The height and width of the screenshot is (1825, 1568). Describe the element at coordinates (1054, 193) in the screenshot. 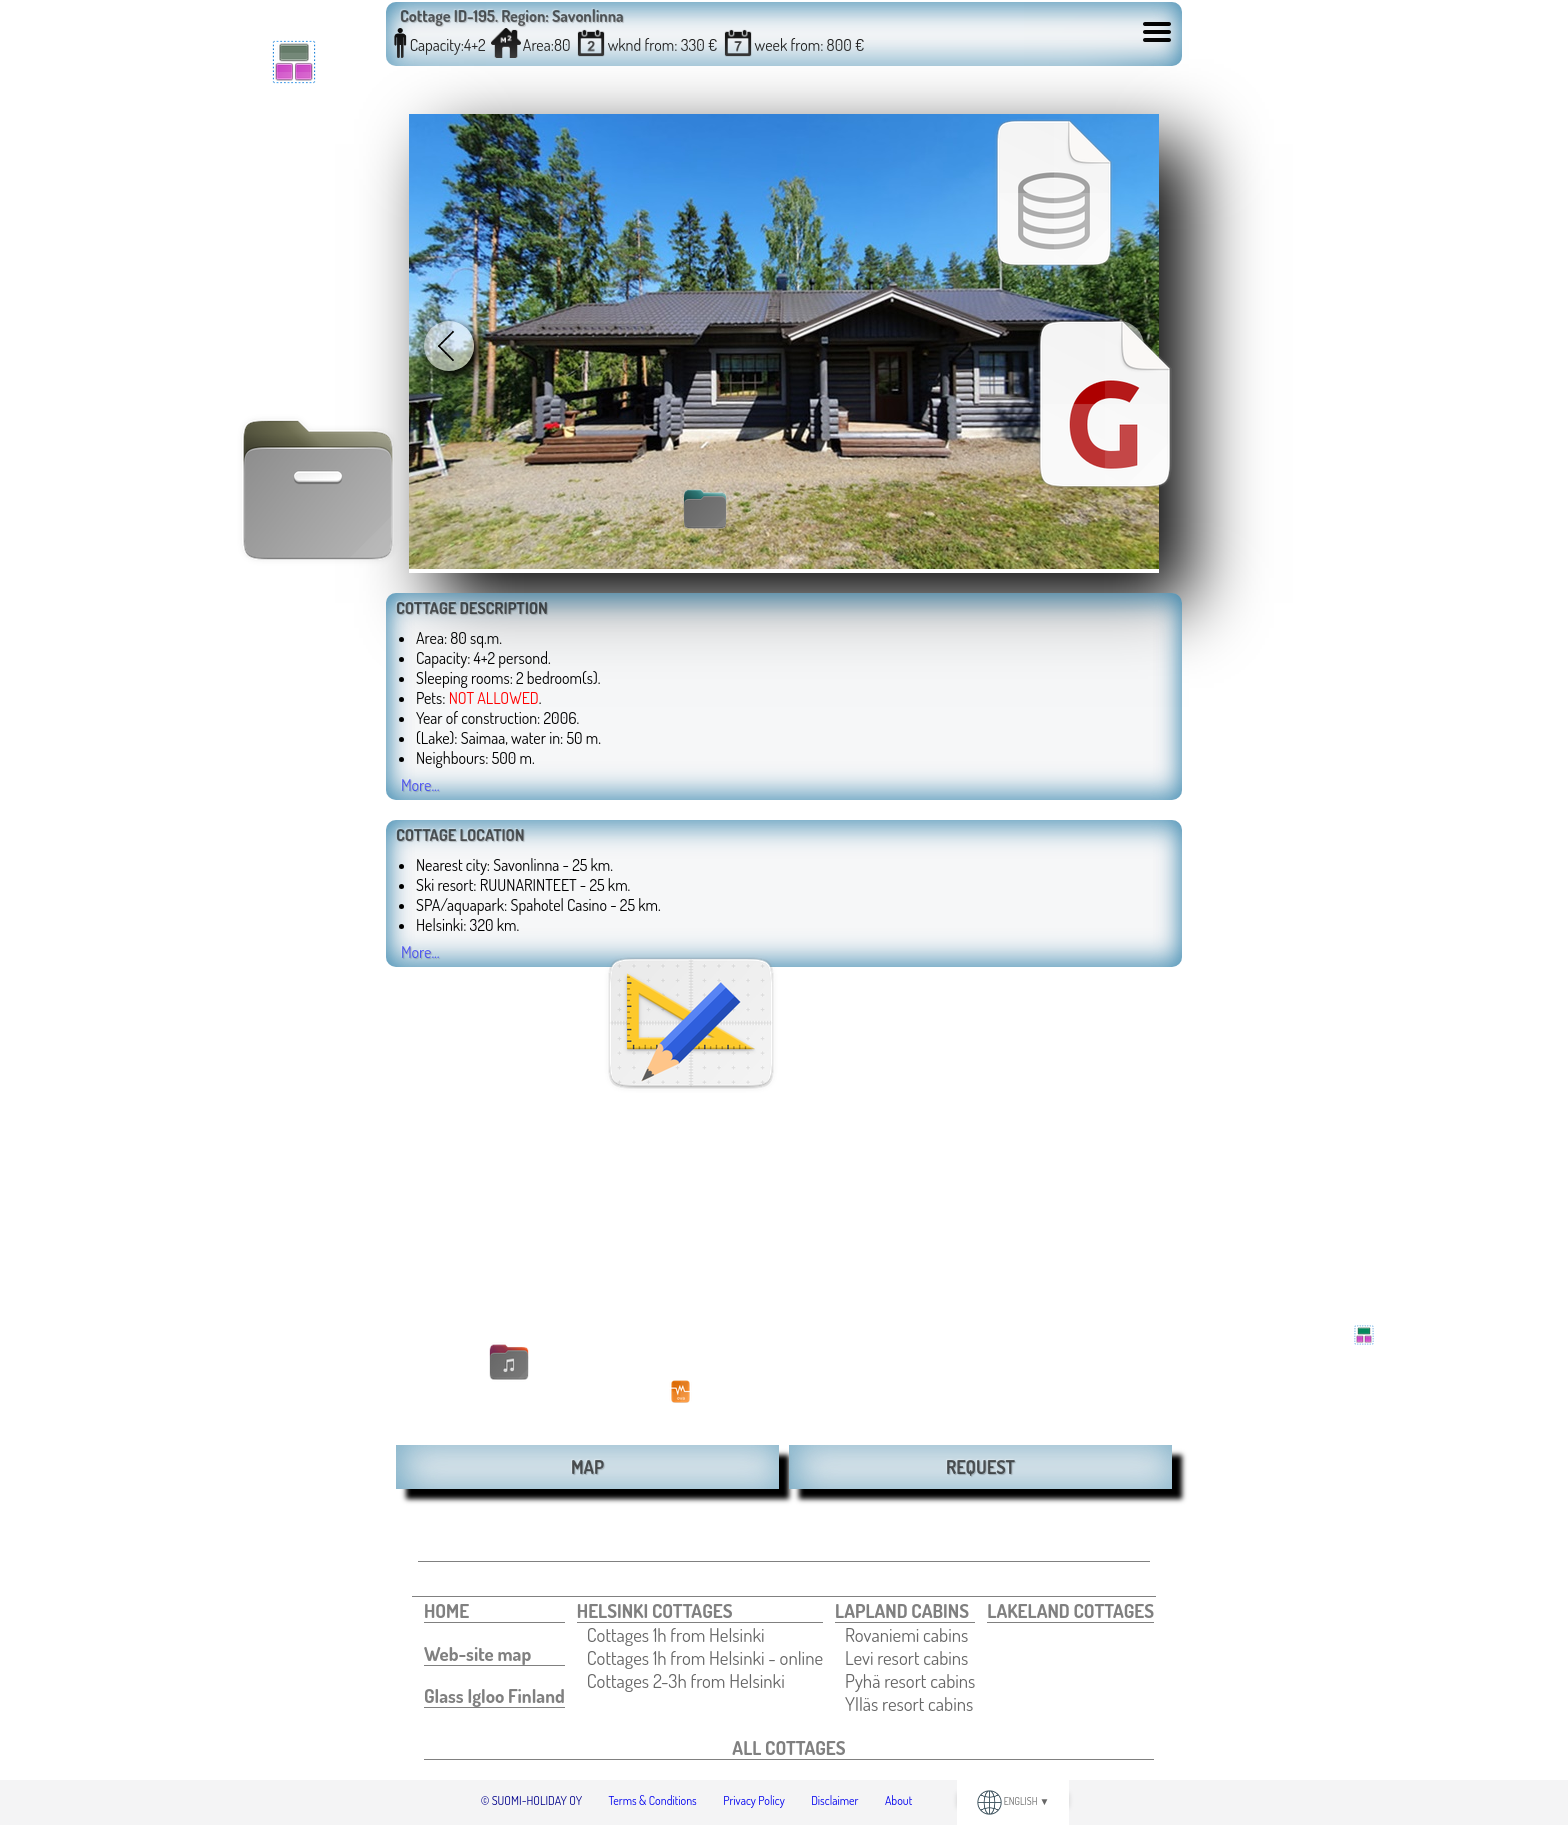

I see `open a database file` at that location.